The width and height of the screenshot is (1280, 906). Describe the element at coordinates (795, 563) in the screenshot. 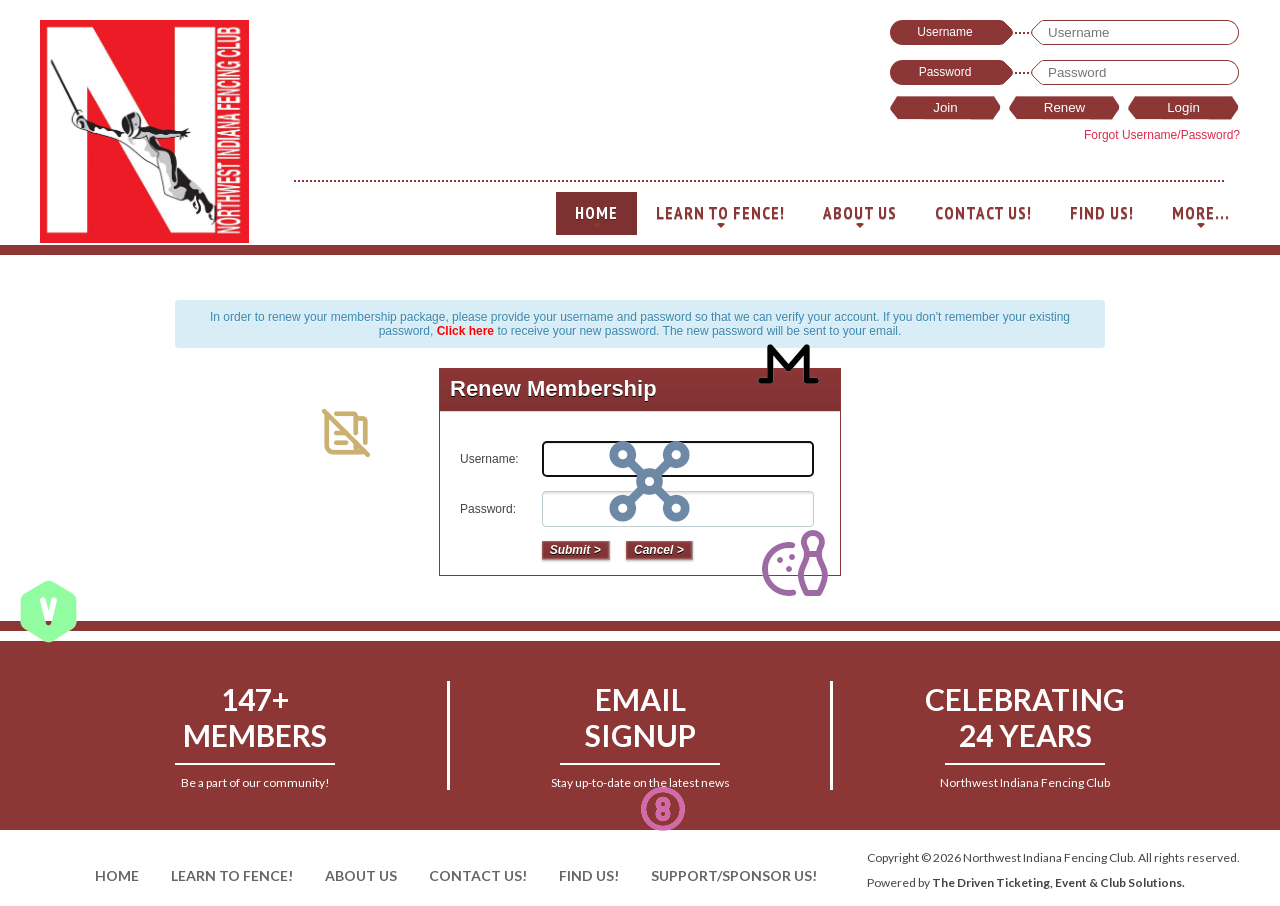

I see `browse bowling alleys nearby` at that location.